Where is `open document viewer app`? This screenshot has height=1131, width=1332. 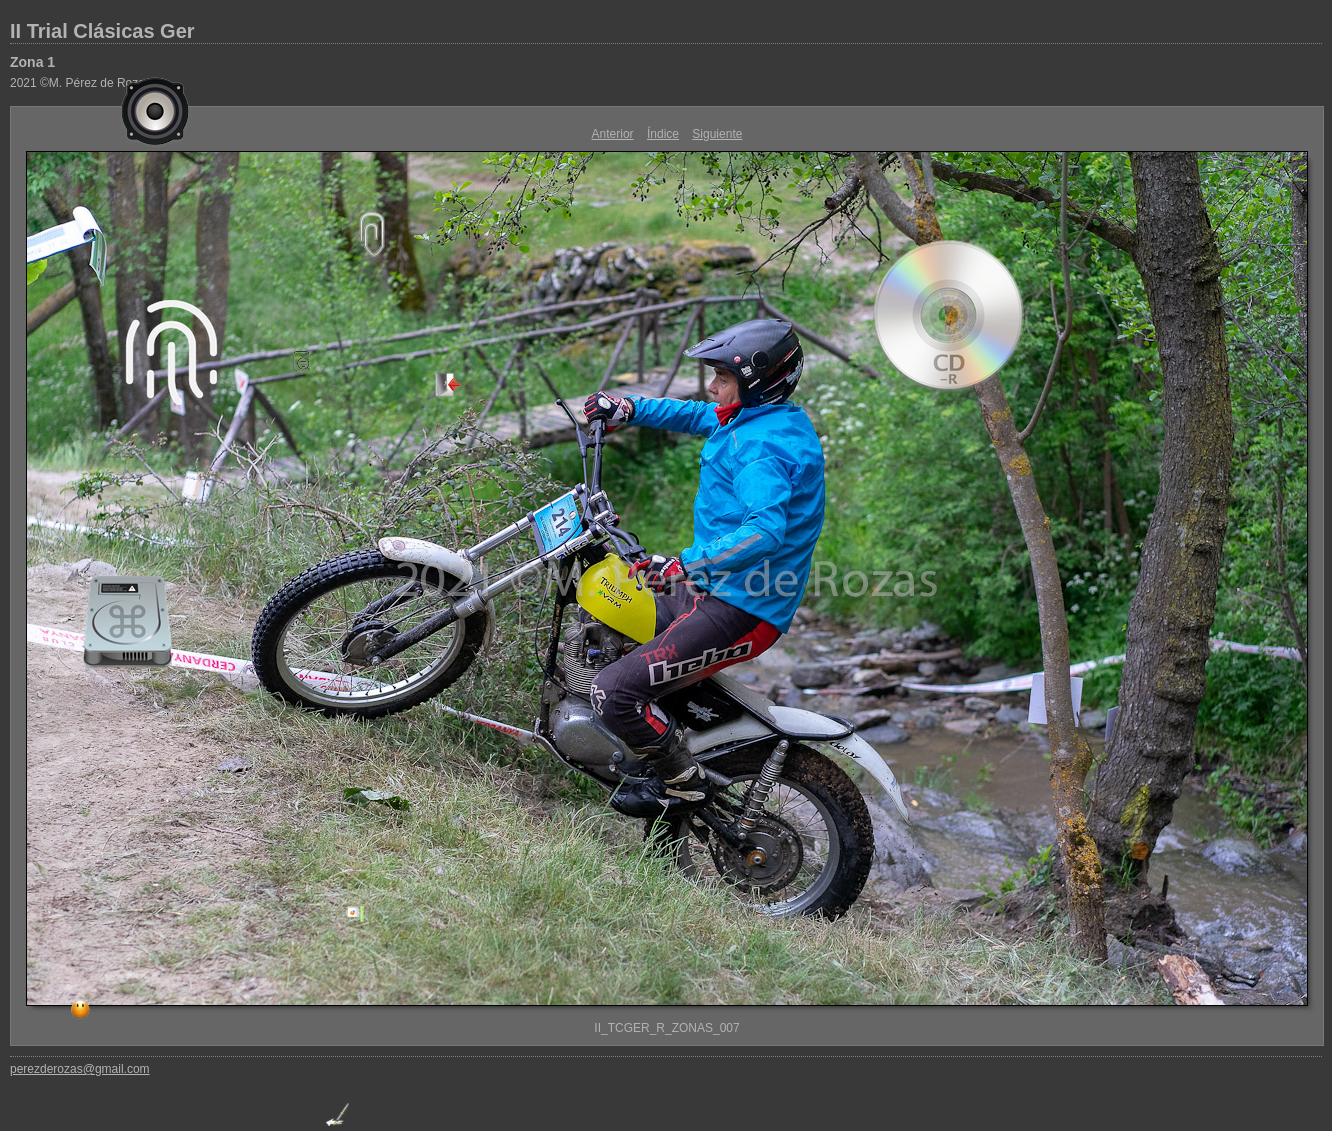
open document viewer app is located at coordinates (302, 361).